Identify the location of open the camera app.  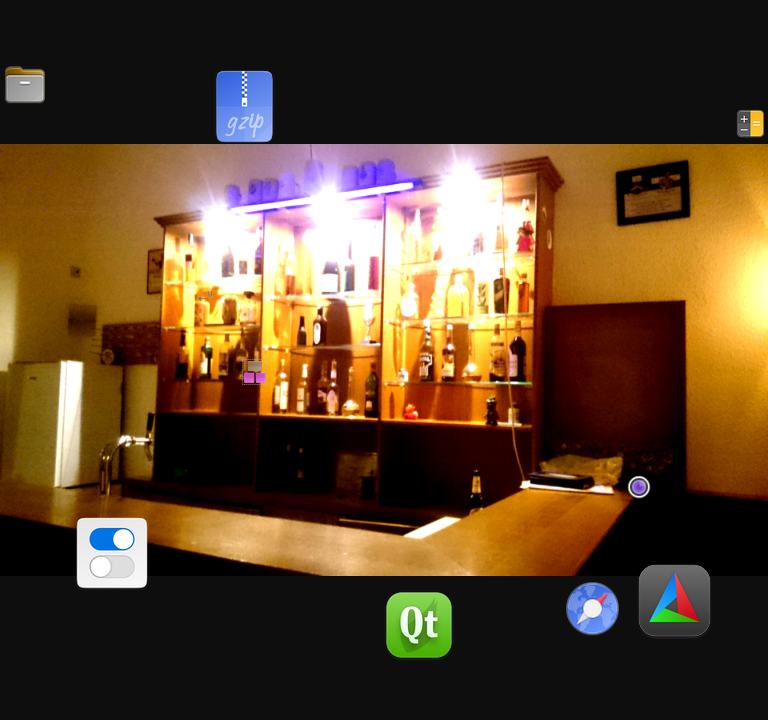
(639, 487).